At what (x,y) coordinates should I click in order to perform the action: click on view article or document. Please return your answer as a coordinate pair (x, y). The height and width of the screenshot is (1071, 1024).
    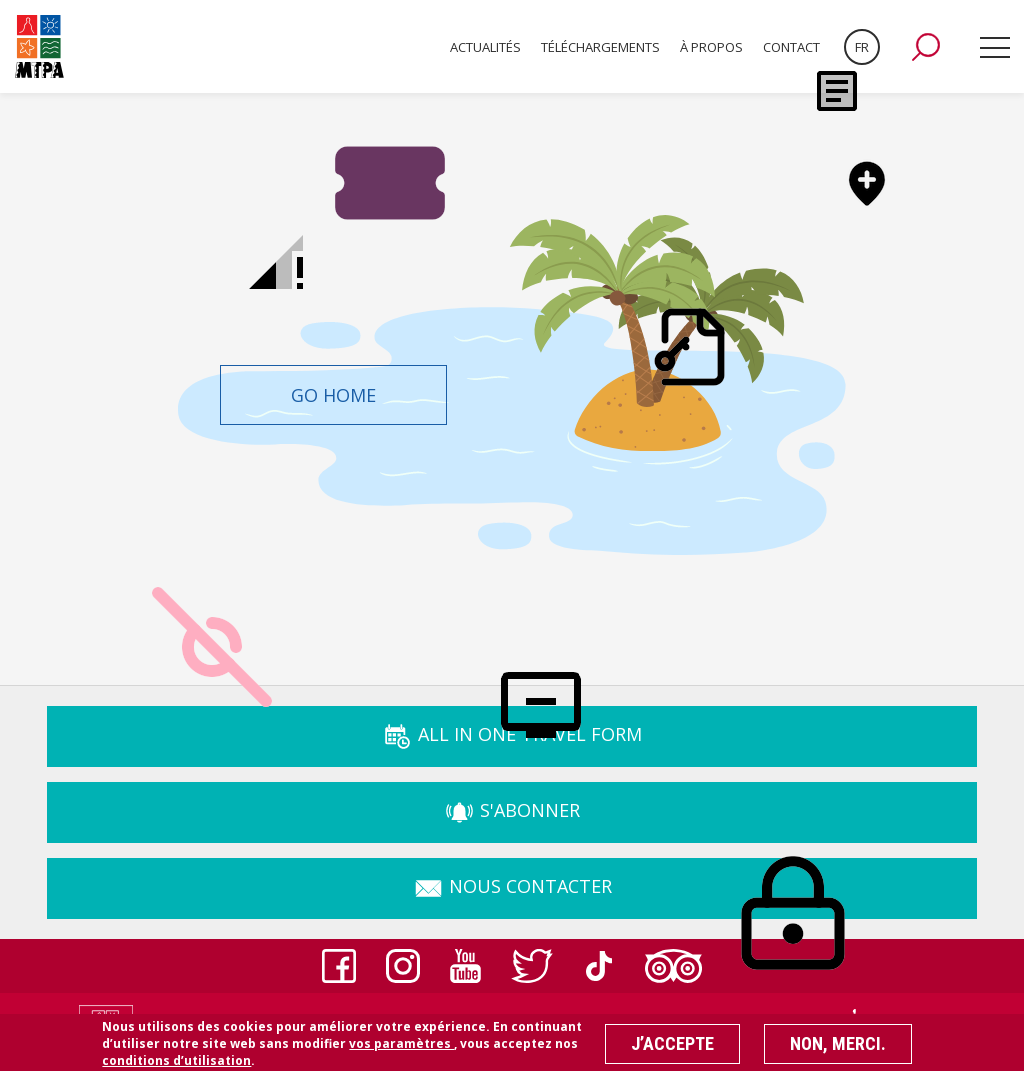
    Looking at the image, I should click on (837, 91).